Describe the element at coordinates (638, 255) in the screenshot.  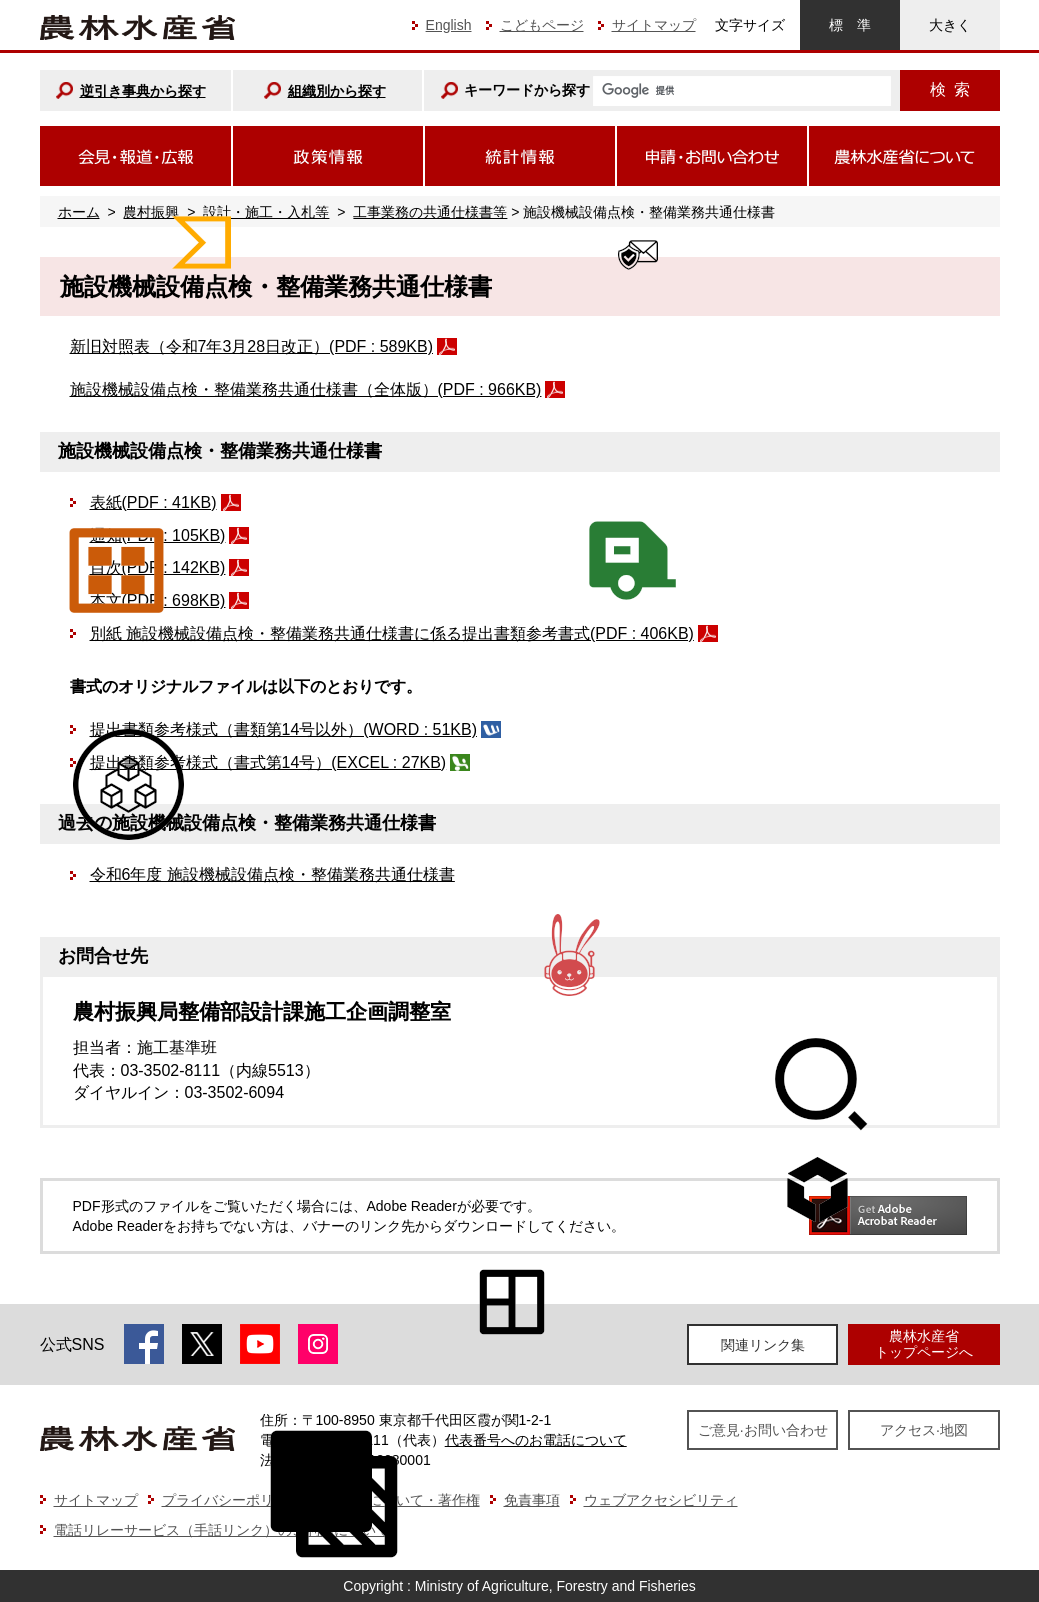
I see `access SimpleLogin email alias service` at that location.